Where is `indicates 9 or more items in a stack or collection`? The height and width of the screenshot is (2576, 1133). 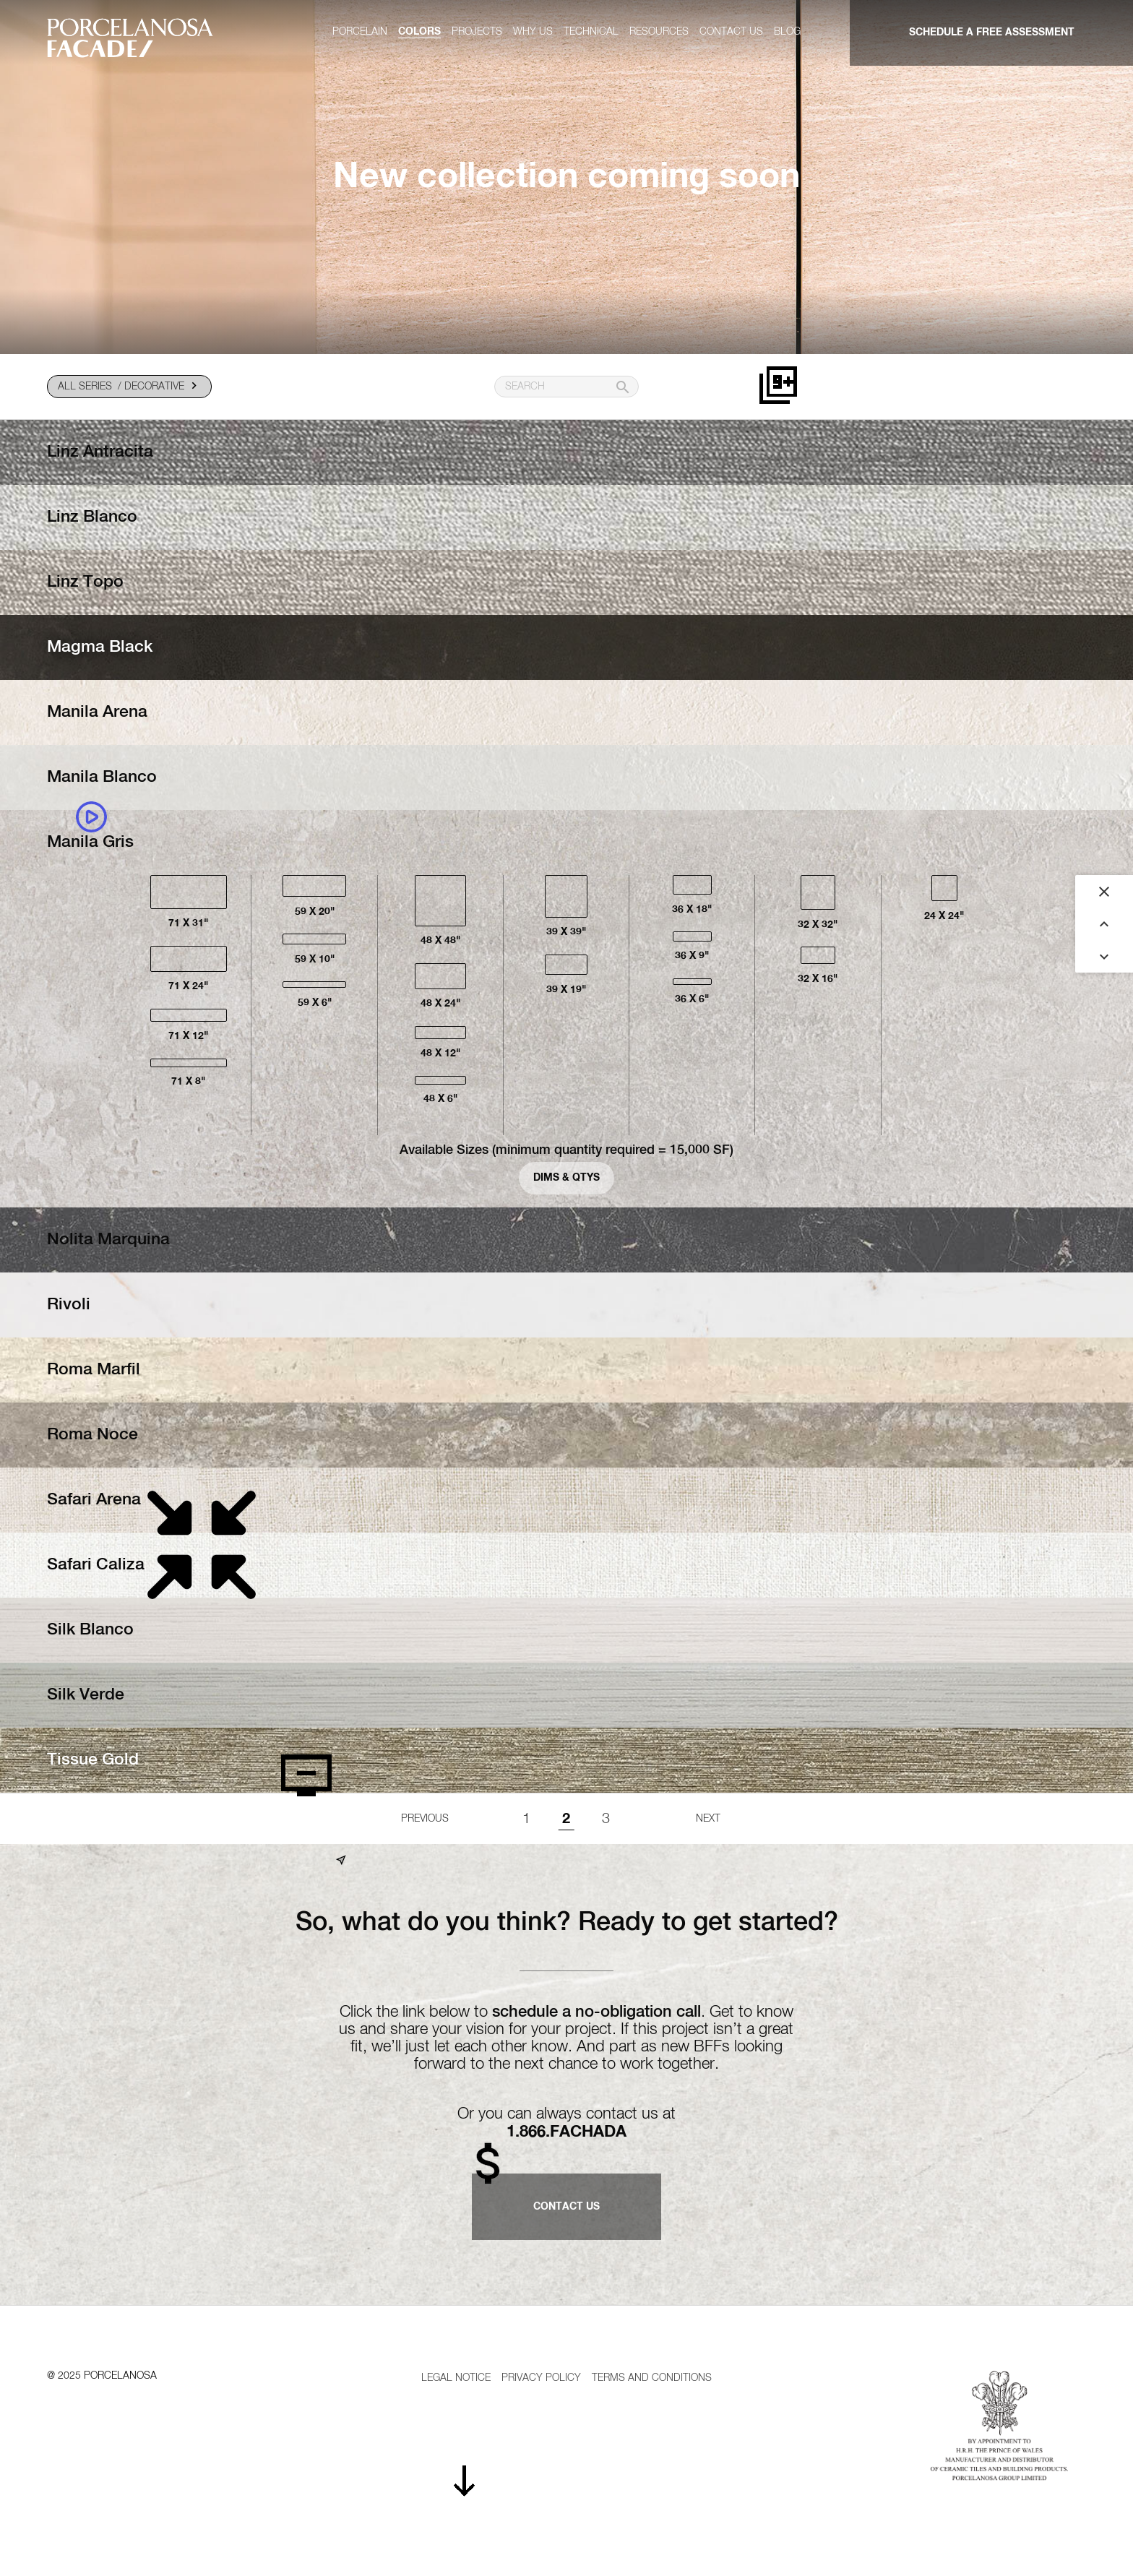 indicates 9 or more items in a stack or collection is located at coordinates (778, 385).